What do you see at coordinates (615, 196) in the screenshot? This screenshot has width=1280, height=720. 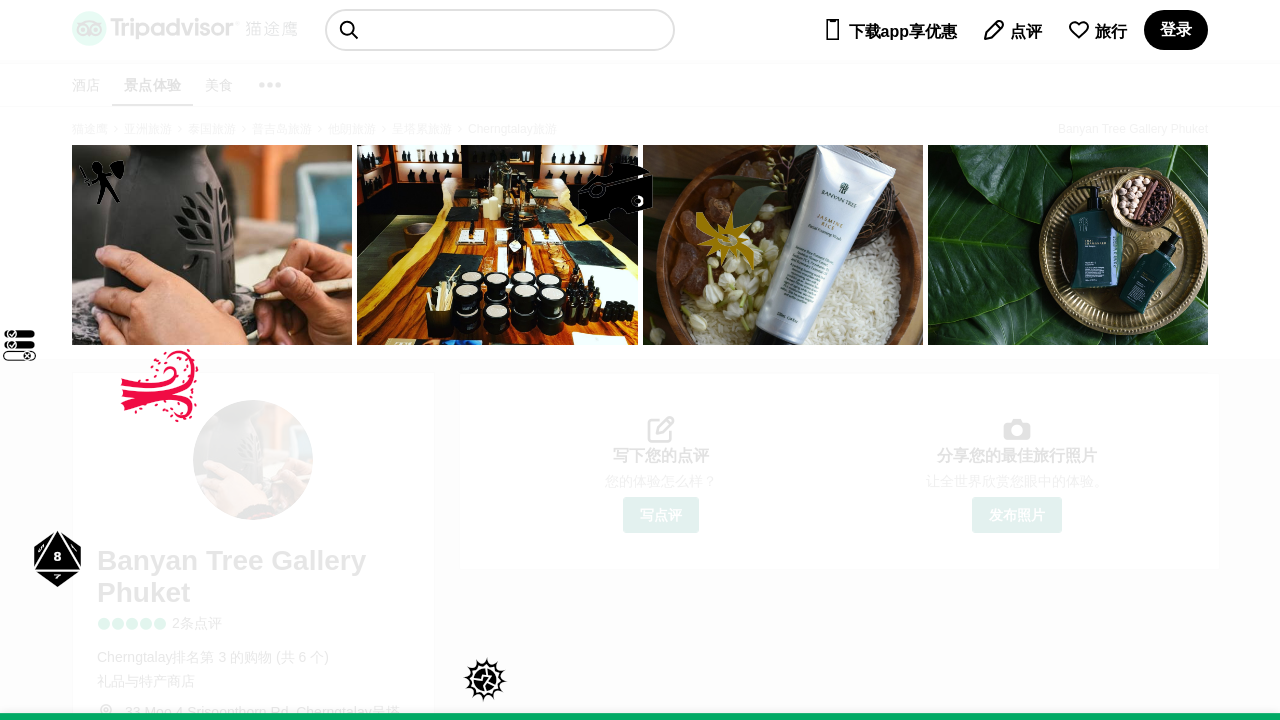 I see `cheese or dairy food item in a game inventory` at bounding box center [615, 196].